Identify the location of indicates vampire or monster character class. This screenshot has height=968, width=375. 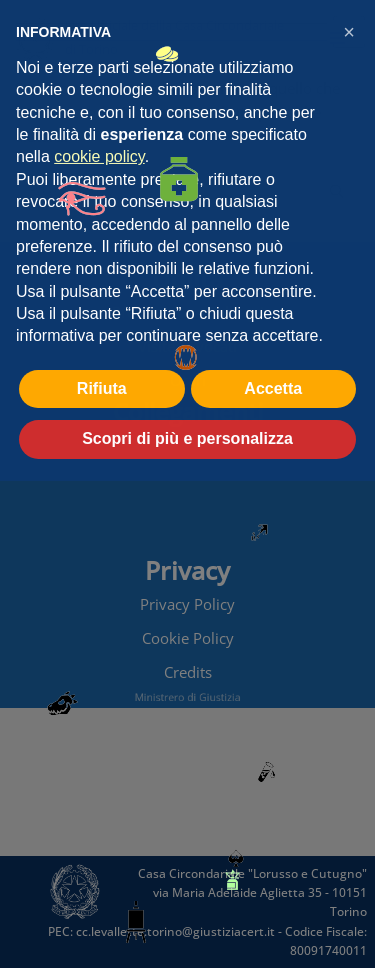
(185, 357).